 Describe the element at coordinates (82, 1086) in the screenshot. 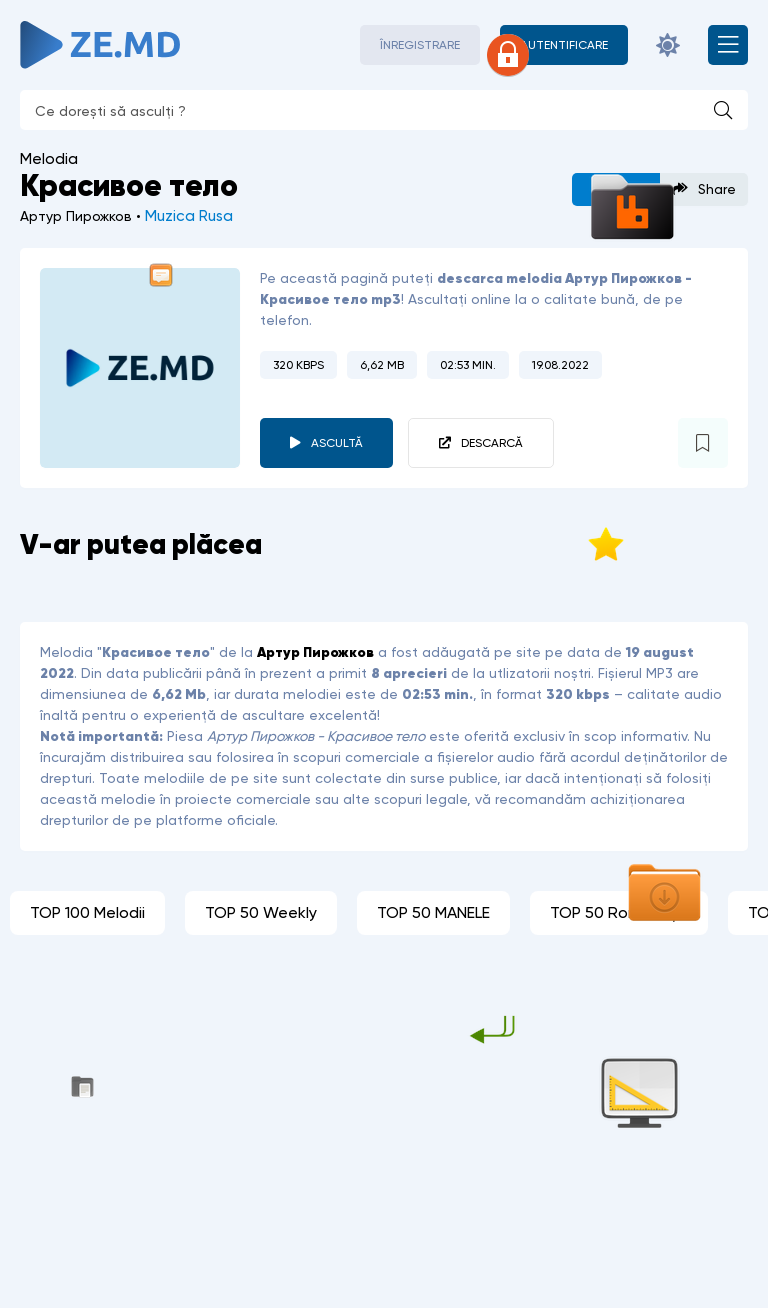

I see `open an existing document or file` at that location.